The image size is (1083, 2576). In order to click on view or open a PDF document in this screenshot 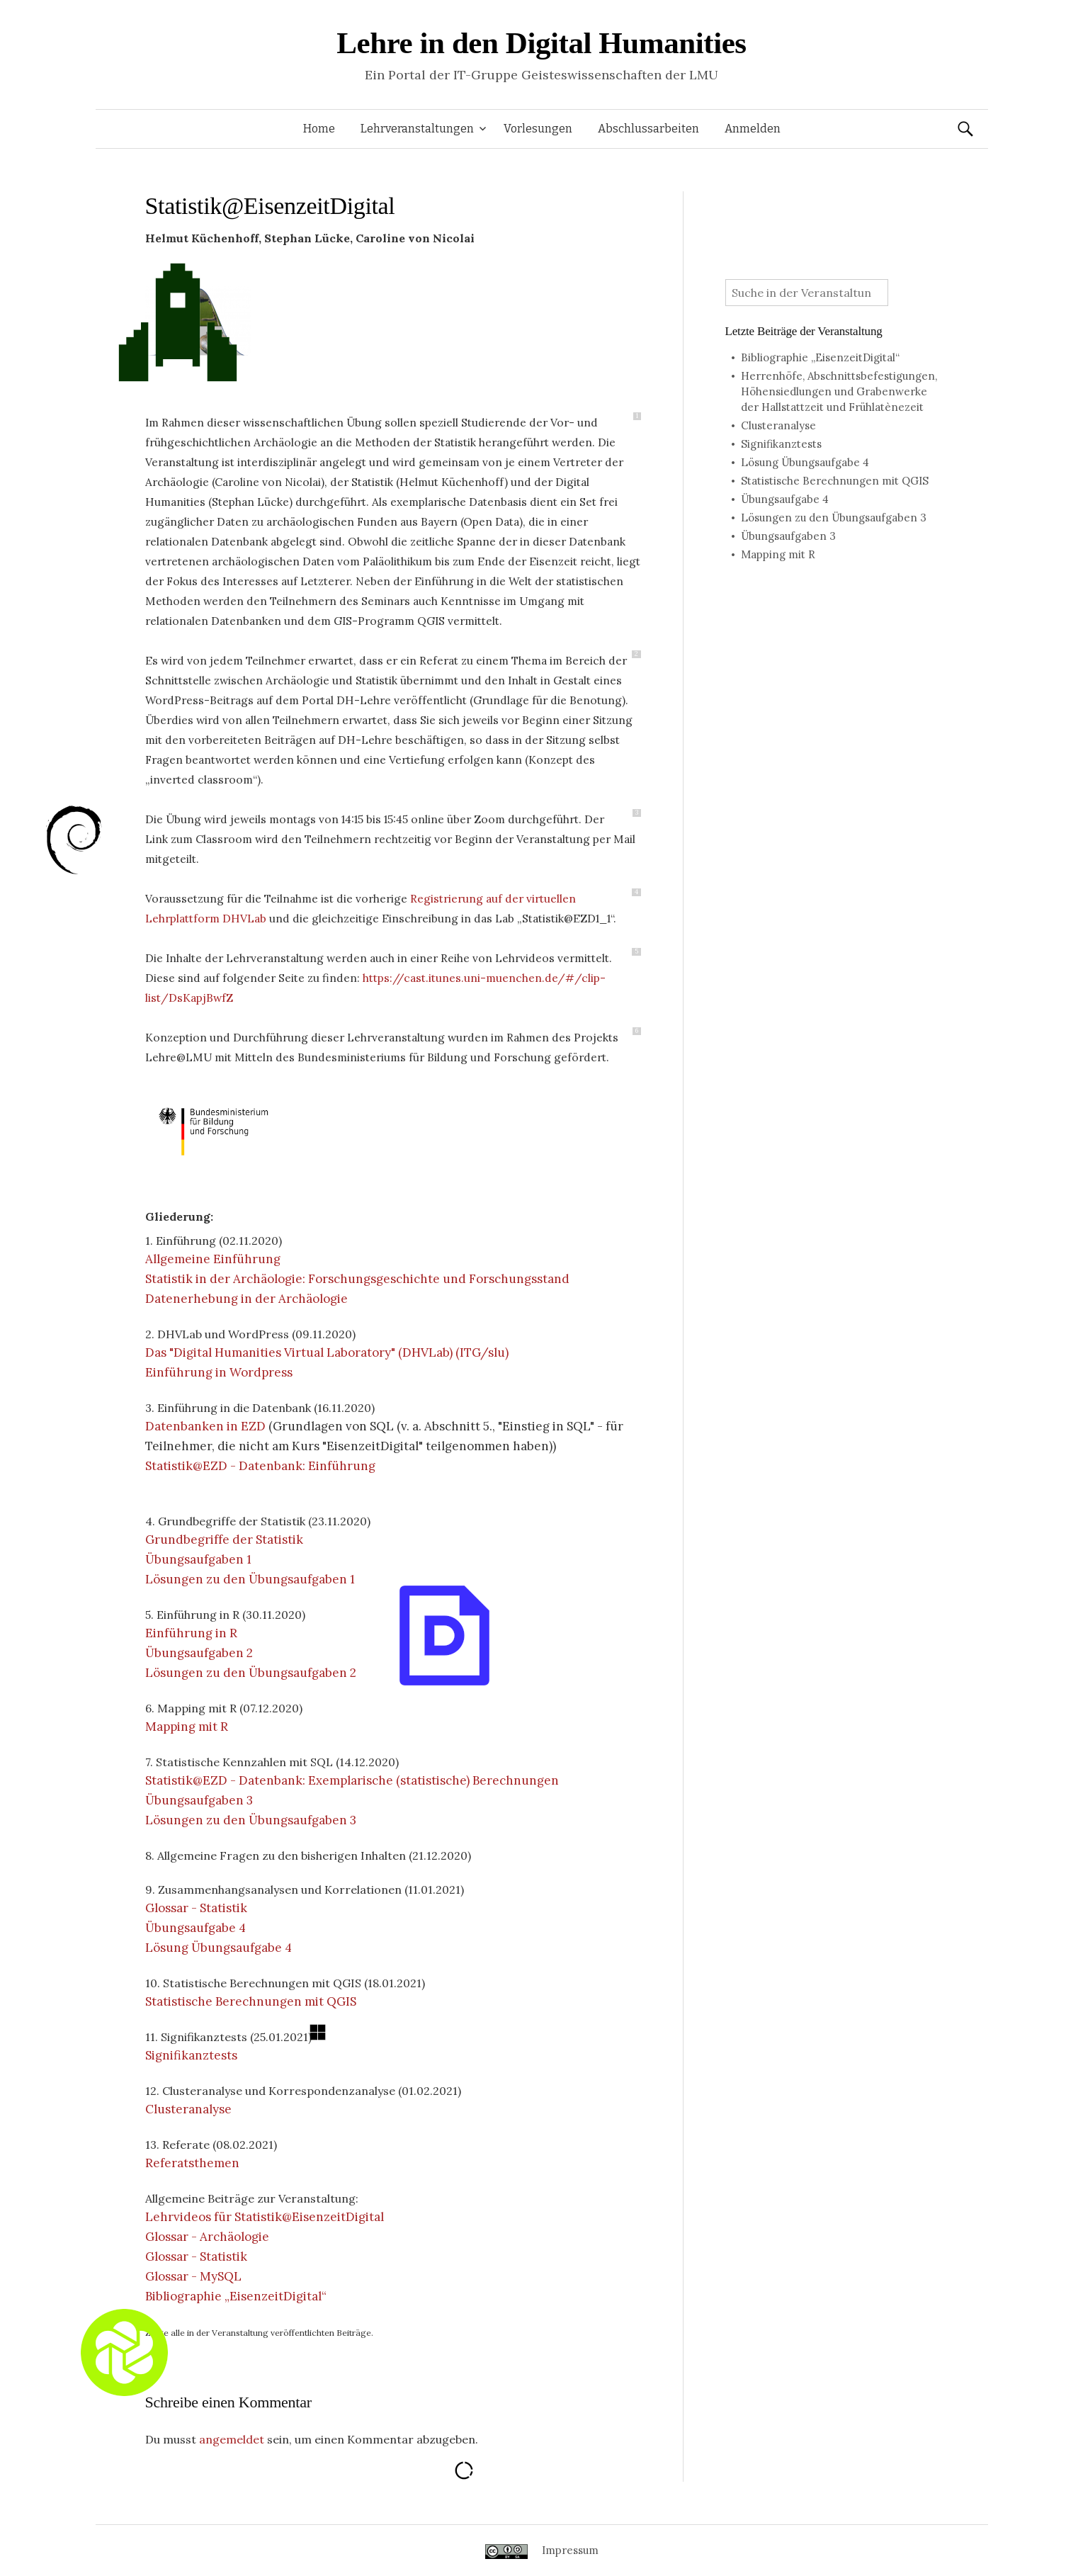, I will do `click(444, 1635)`.